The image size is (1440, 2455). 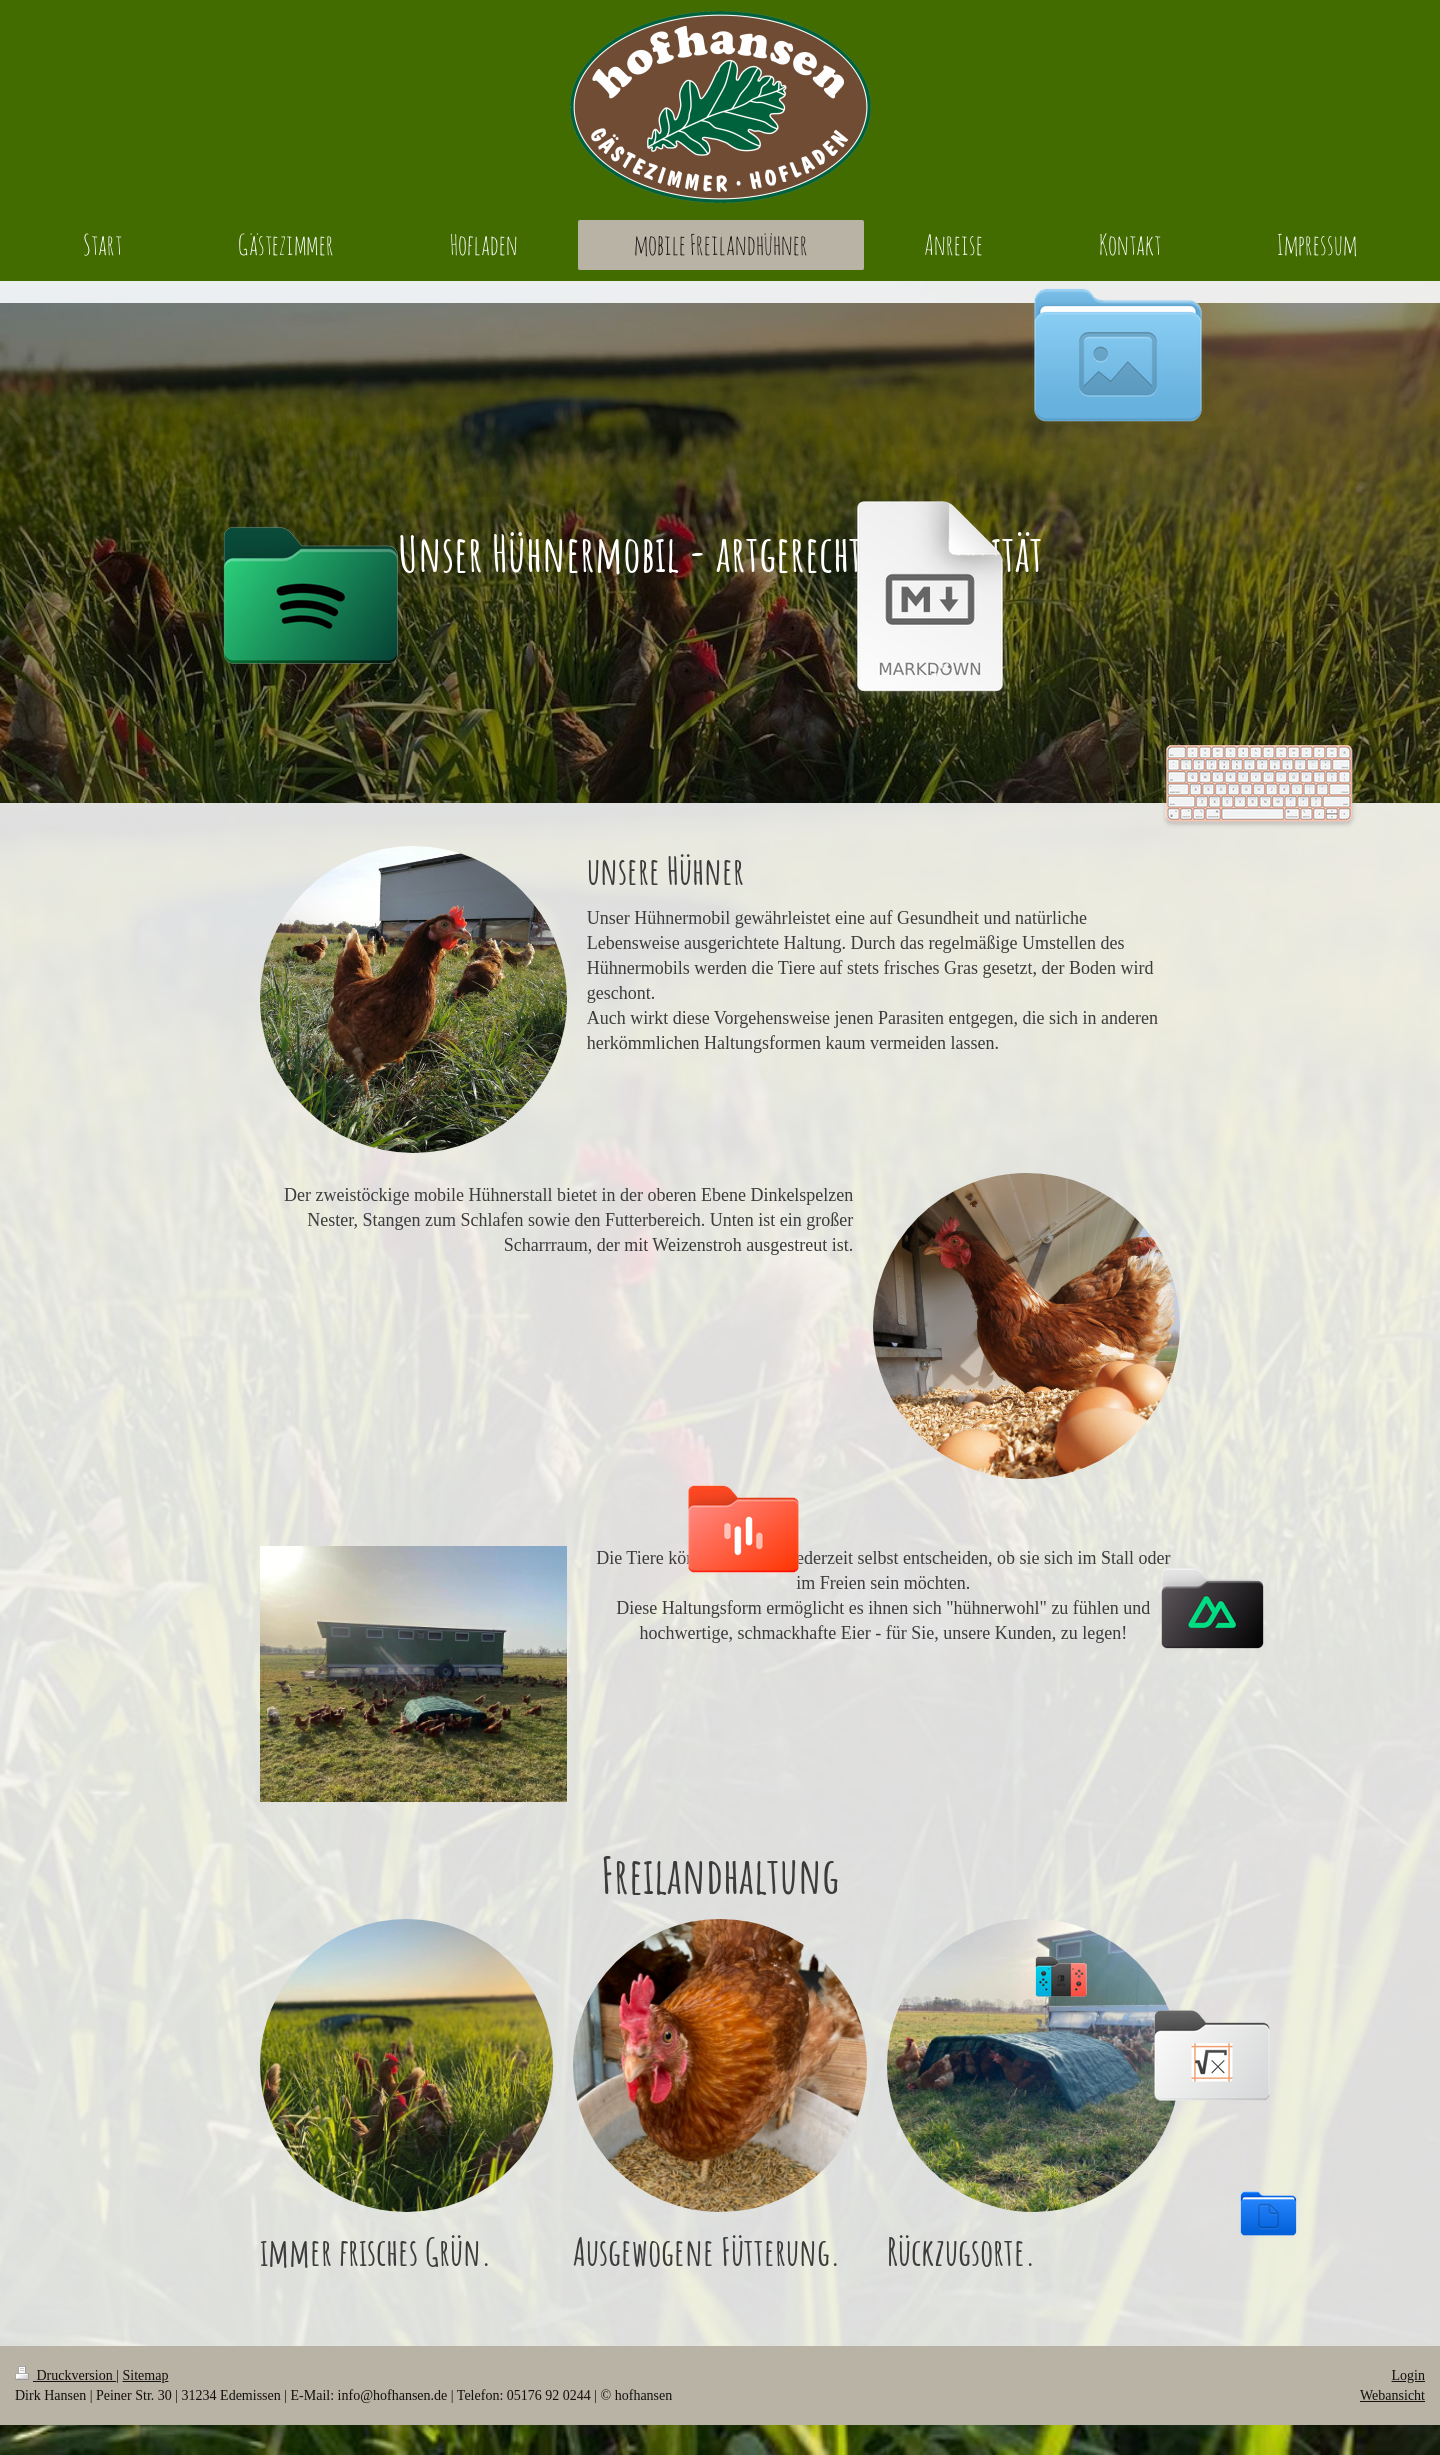 I want to click on folder containing LibreOffice Math formula files, so click(x=1211, y=2058).